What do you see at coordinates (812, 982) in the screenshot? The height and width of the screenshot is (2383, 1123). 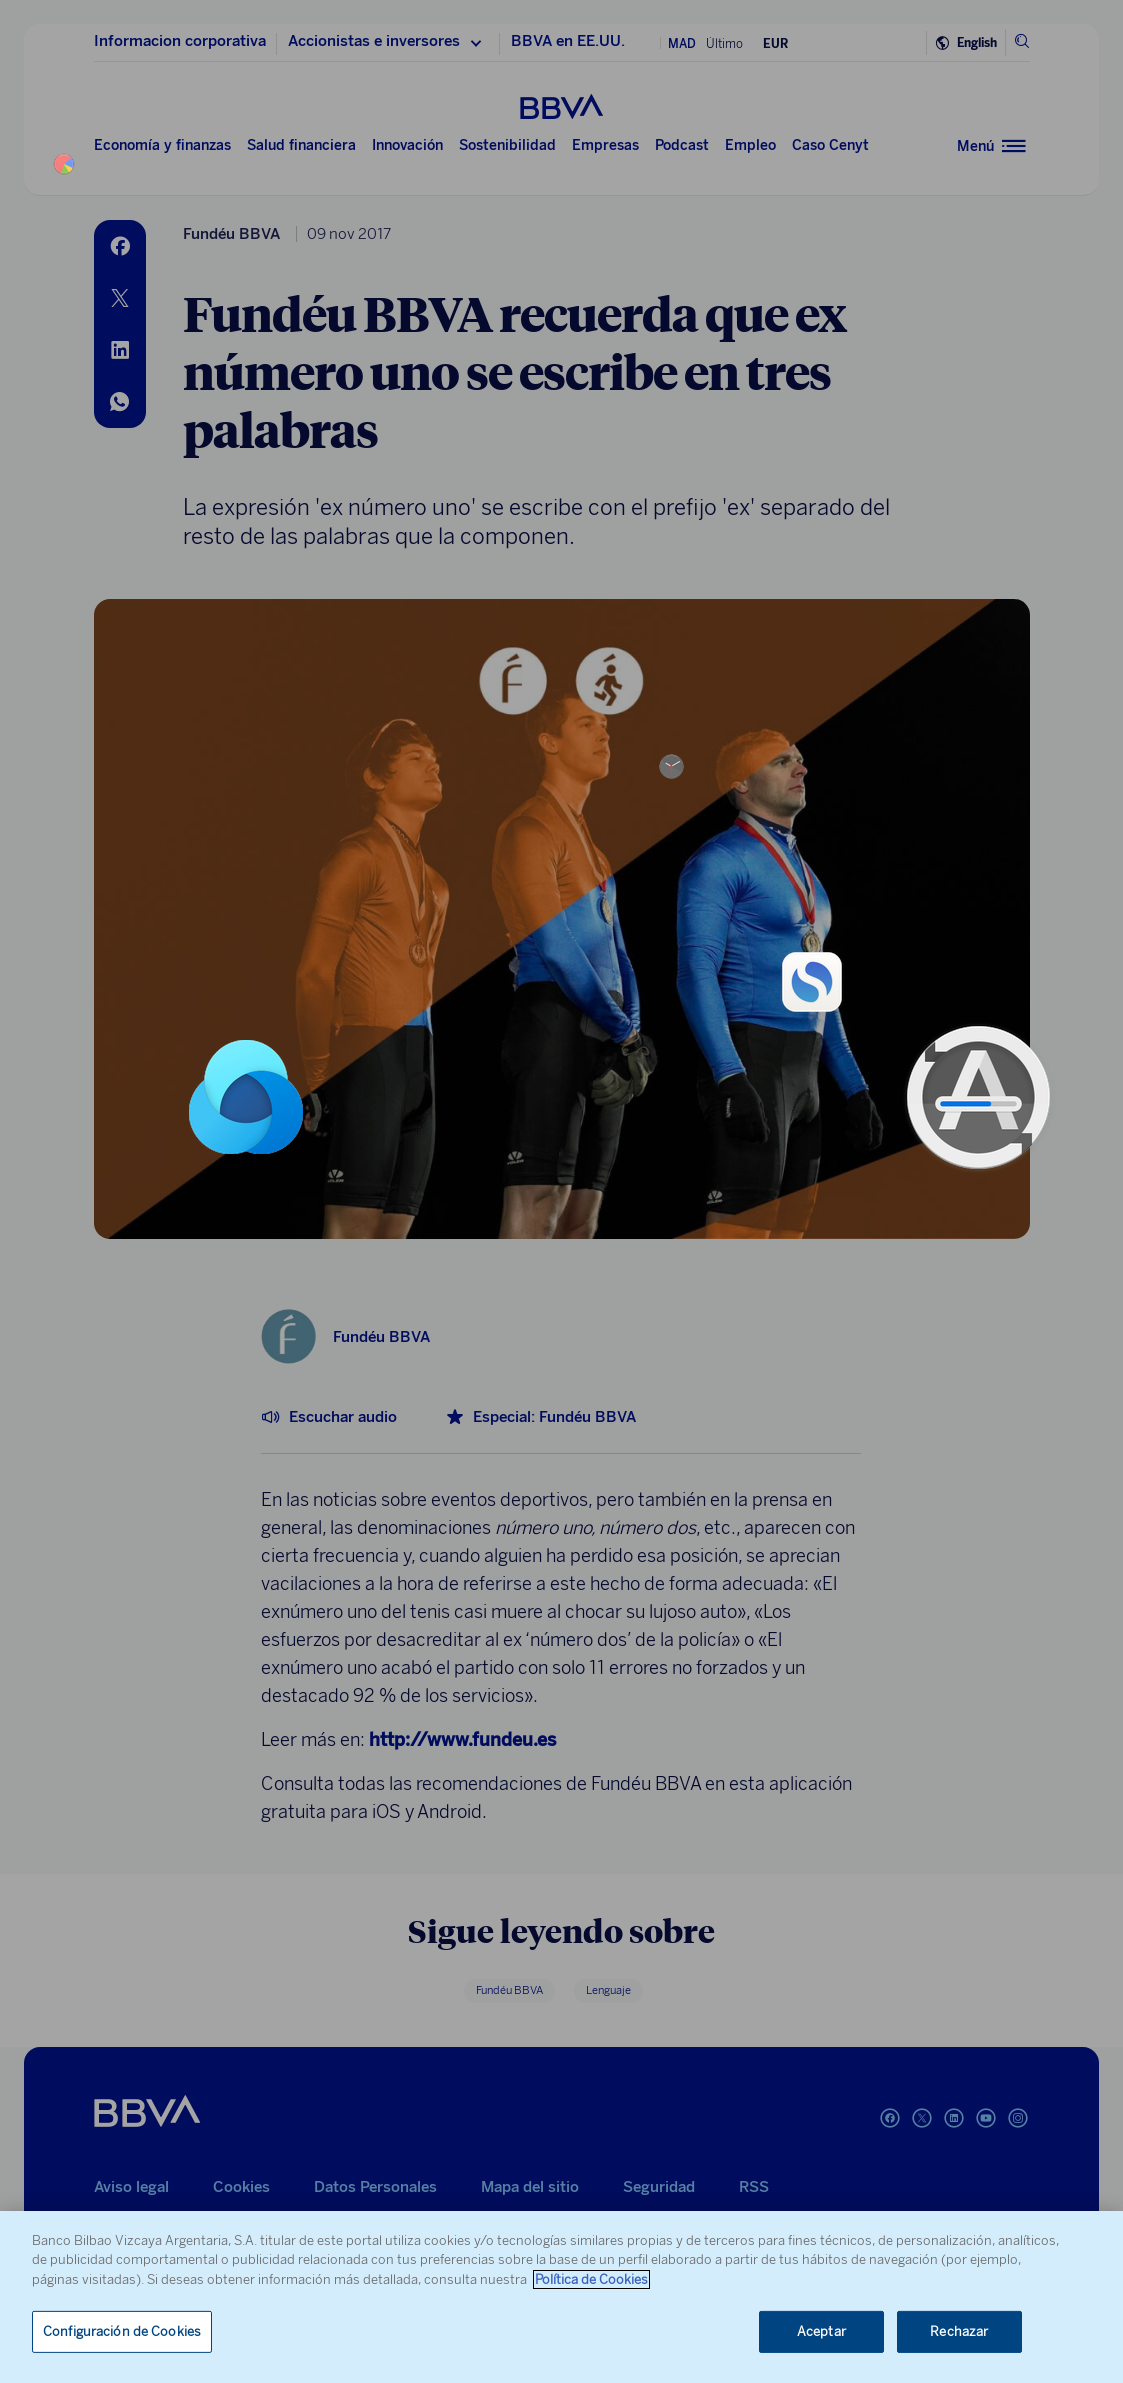 I see `open simplenote app` at bounding box center [812, 982].